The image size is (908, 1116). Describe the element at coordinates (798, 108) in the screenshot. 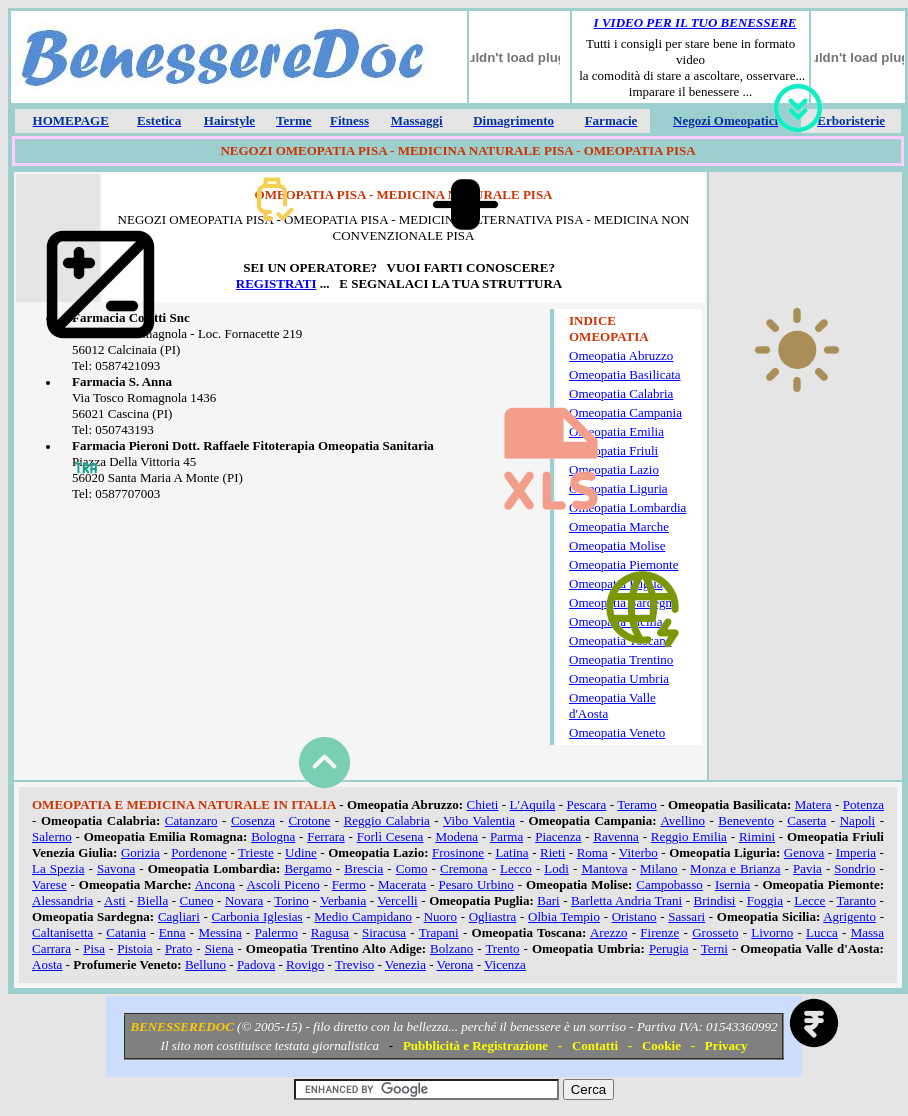

I see `scroll down or view more content` at that location.